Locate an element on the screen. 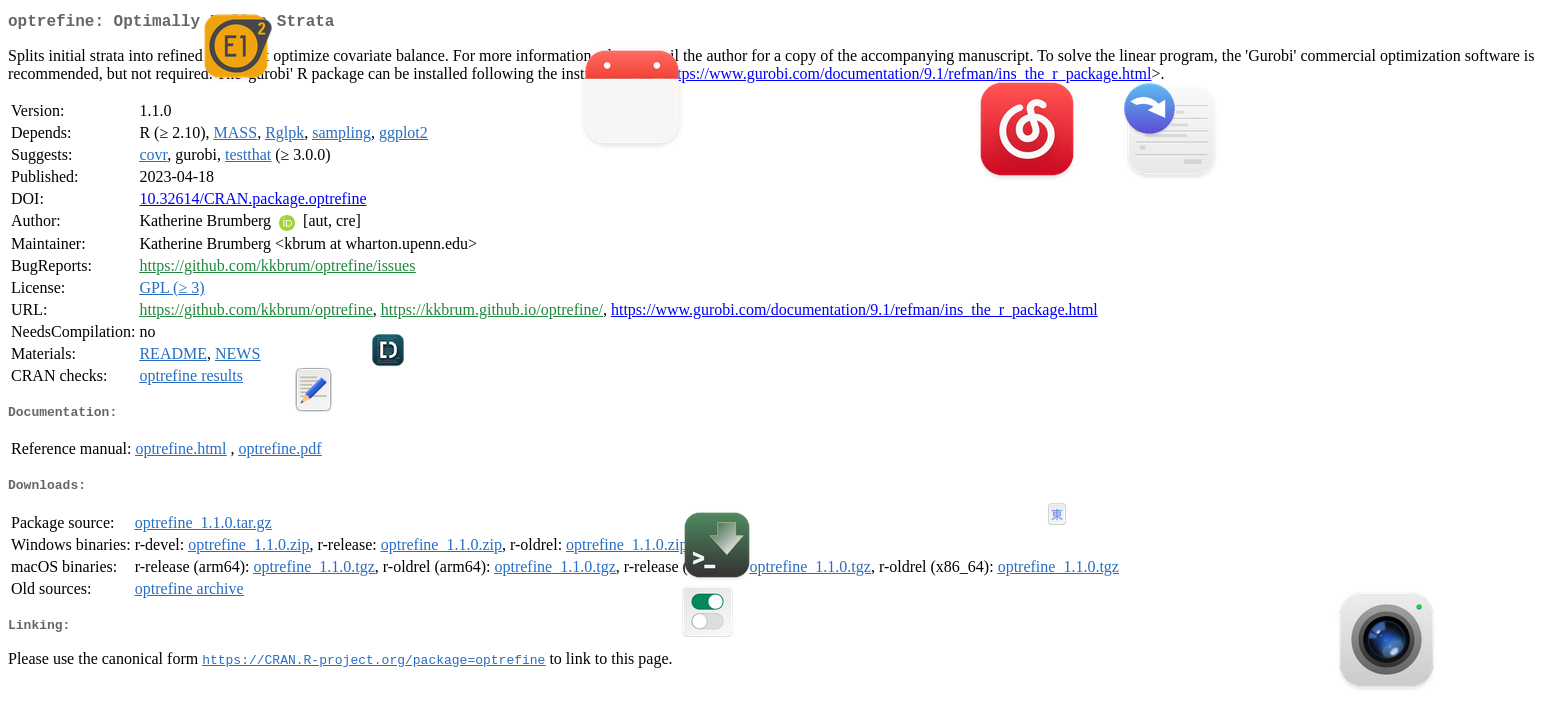 Image resolution: width=1568 pixels, height=720 pixels. open the software learning center is located at coordinates (313, 389).